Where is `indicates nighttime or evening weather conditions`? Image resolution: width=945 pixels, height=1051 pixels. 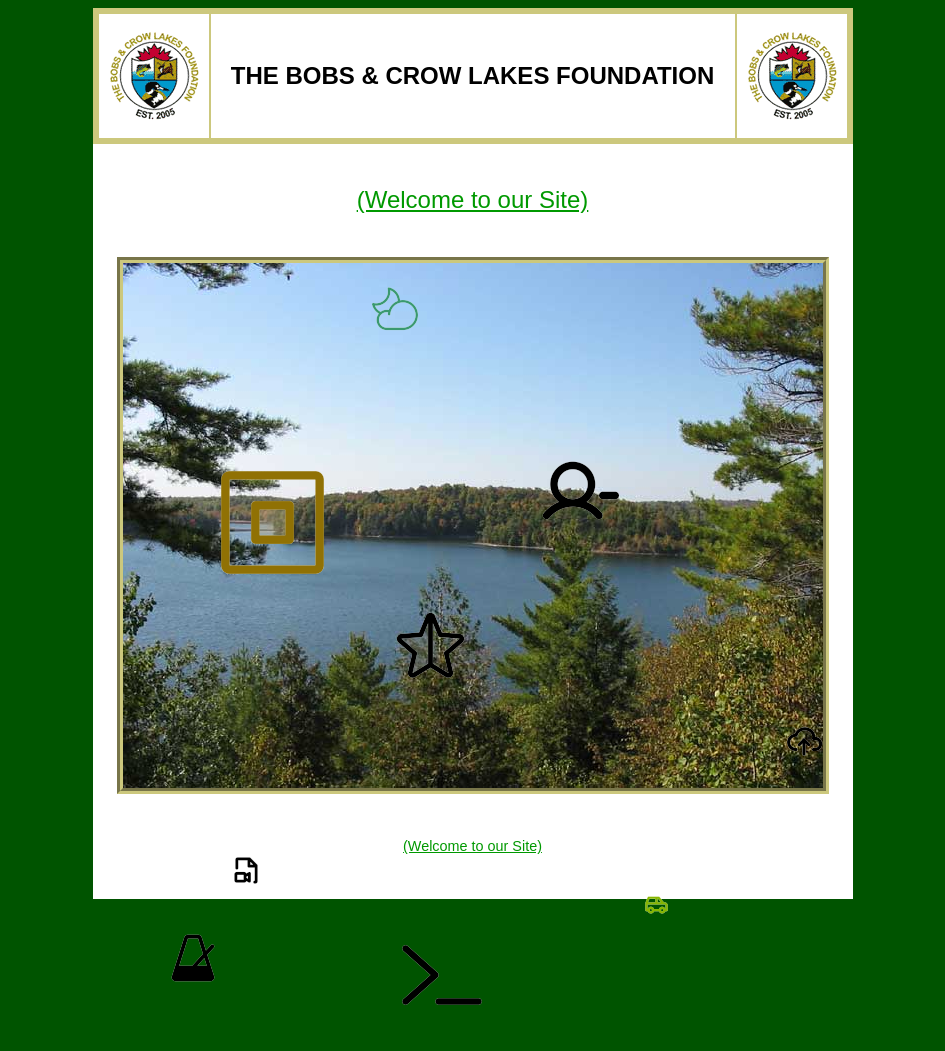 indicates nighttime or evening weather conditions is located at coordinates (394, 311).